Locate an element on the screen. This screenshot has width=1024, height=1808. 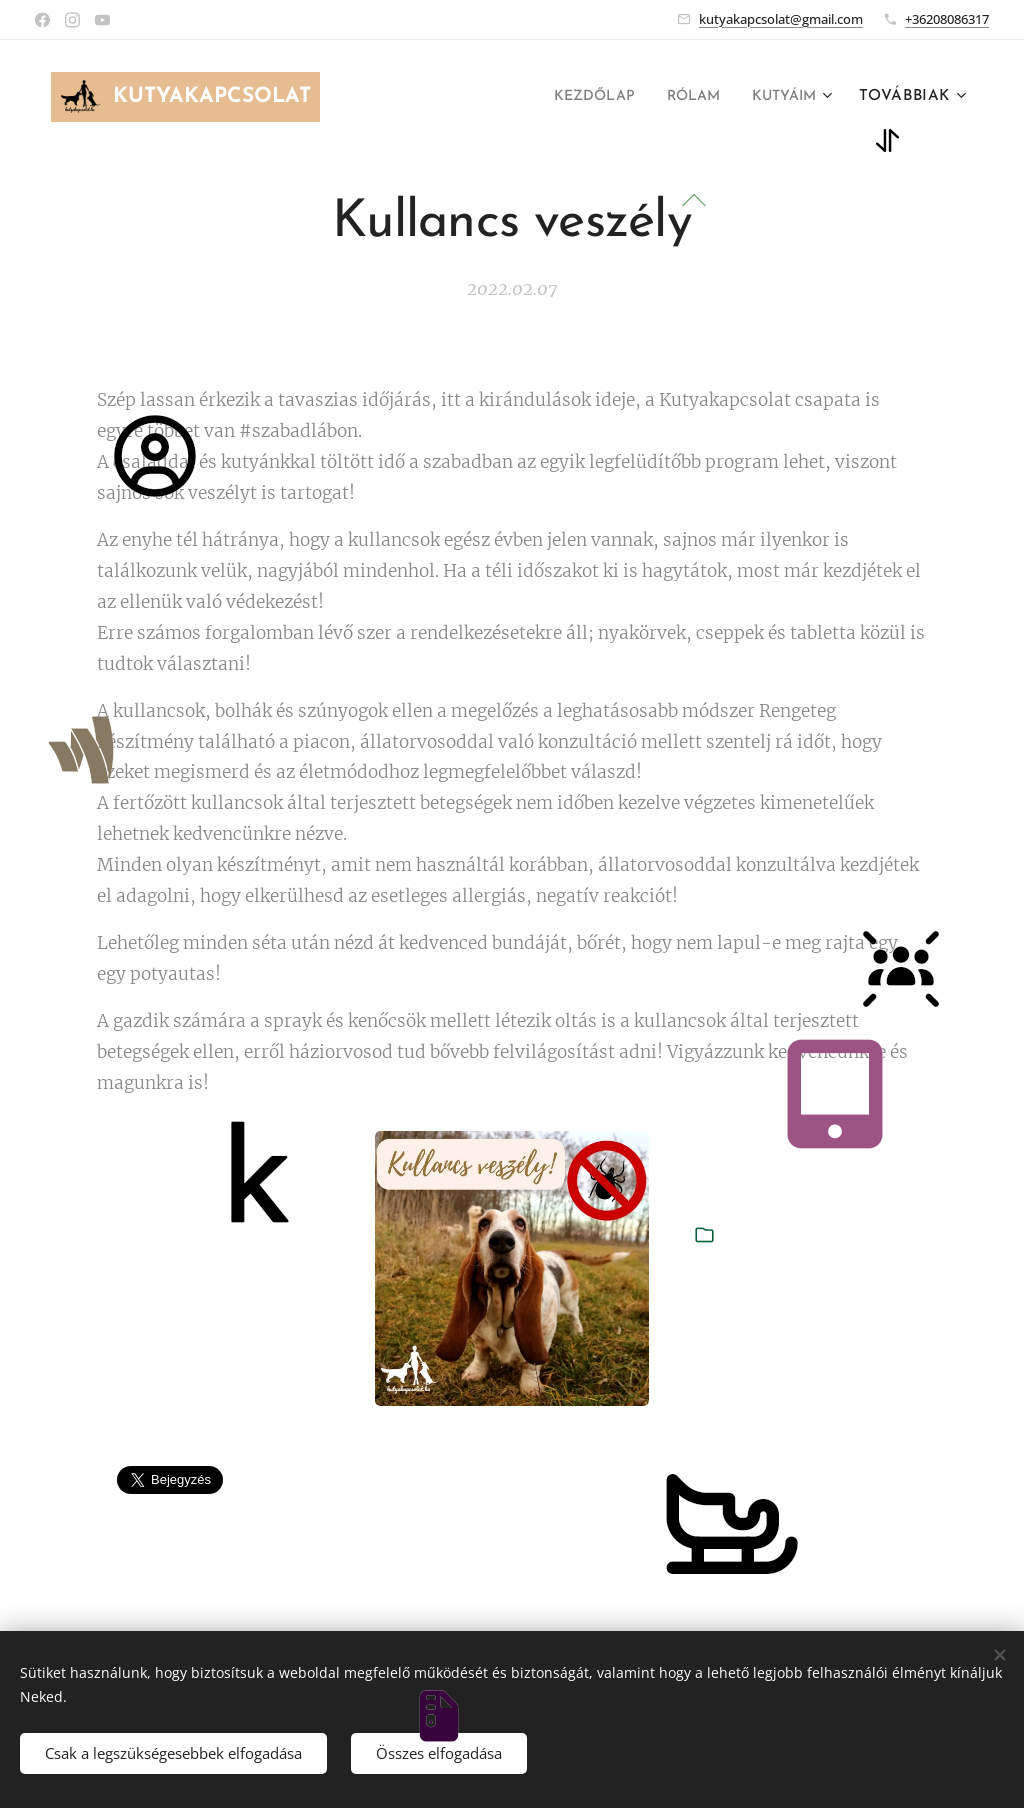
collapse or minimize a section is located at coordinates (694, 207).